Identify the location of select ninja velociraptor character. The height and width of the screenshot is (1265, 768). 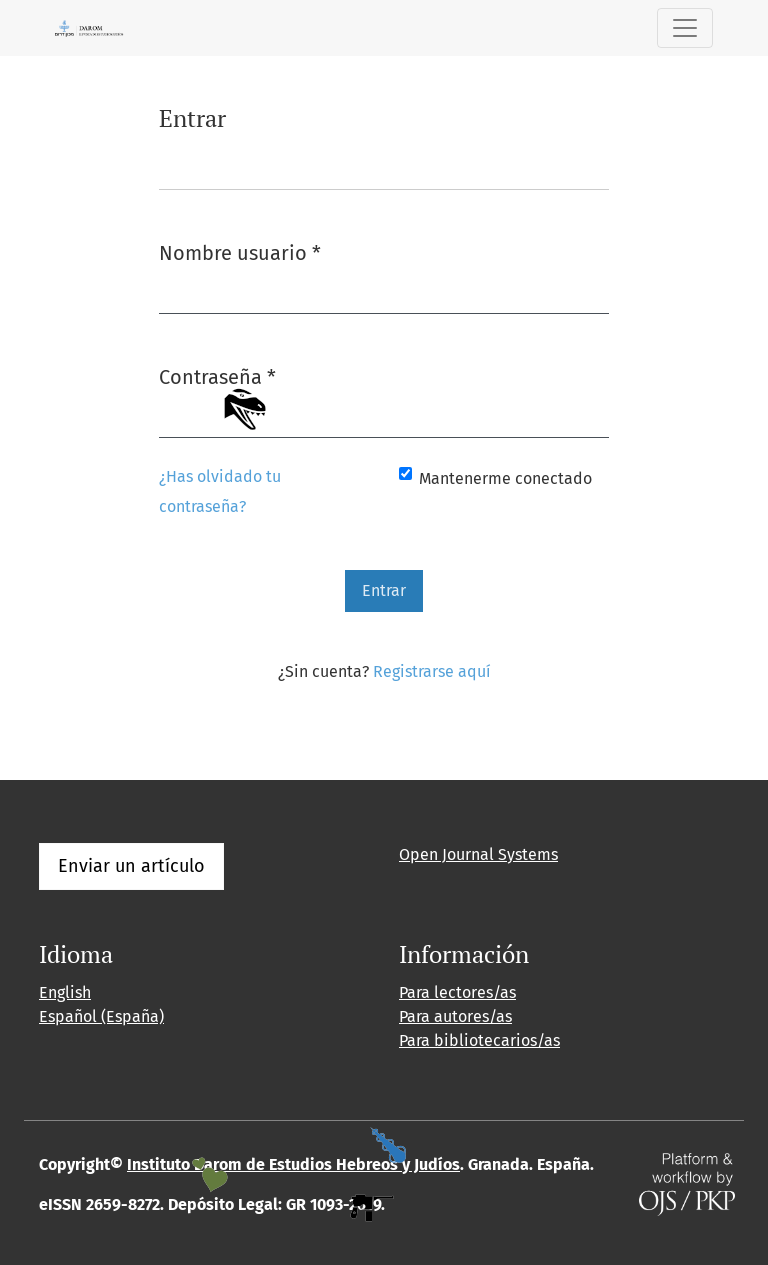
(245, 409).